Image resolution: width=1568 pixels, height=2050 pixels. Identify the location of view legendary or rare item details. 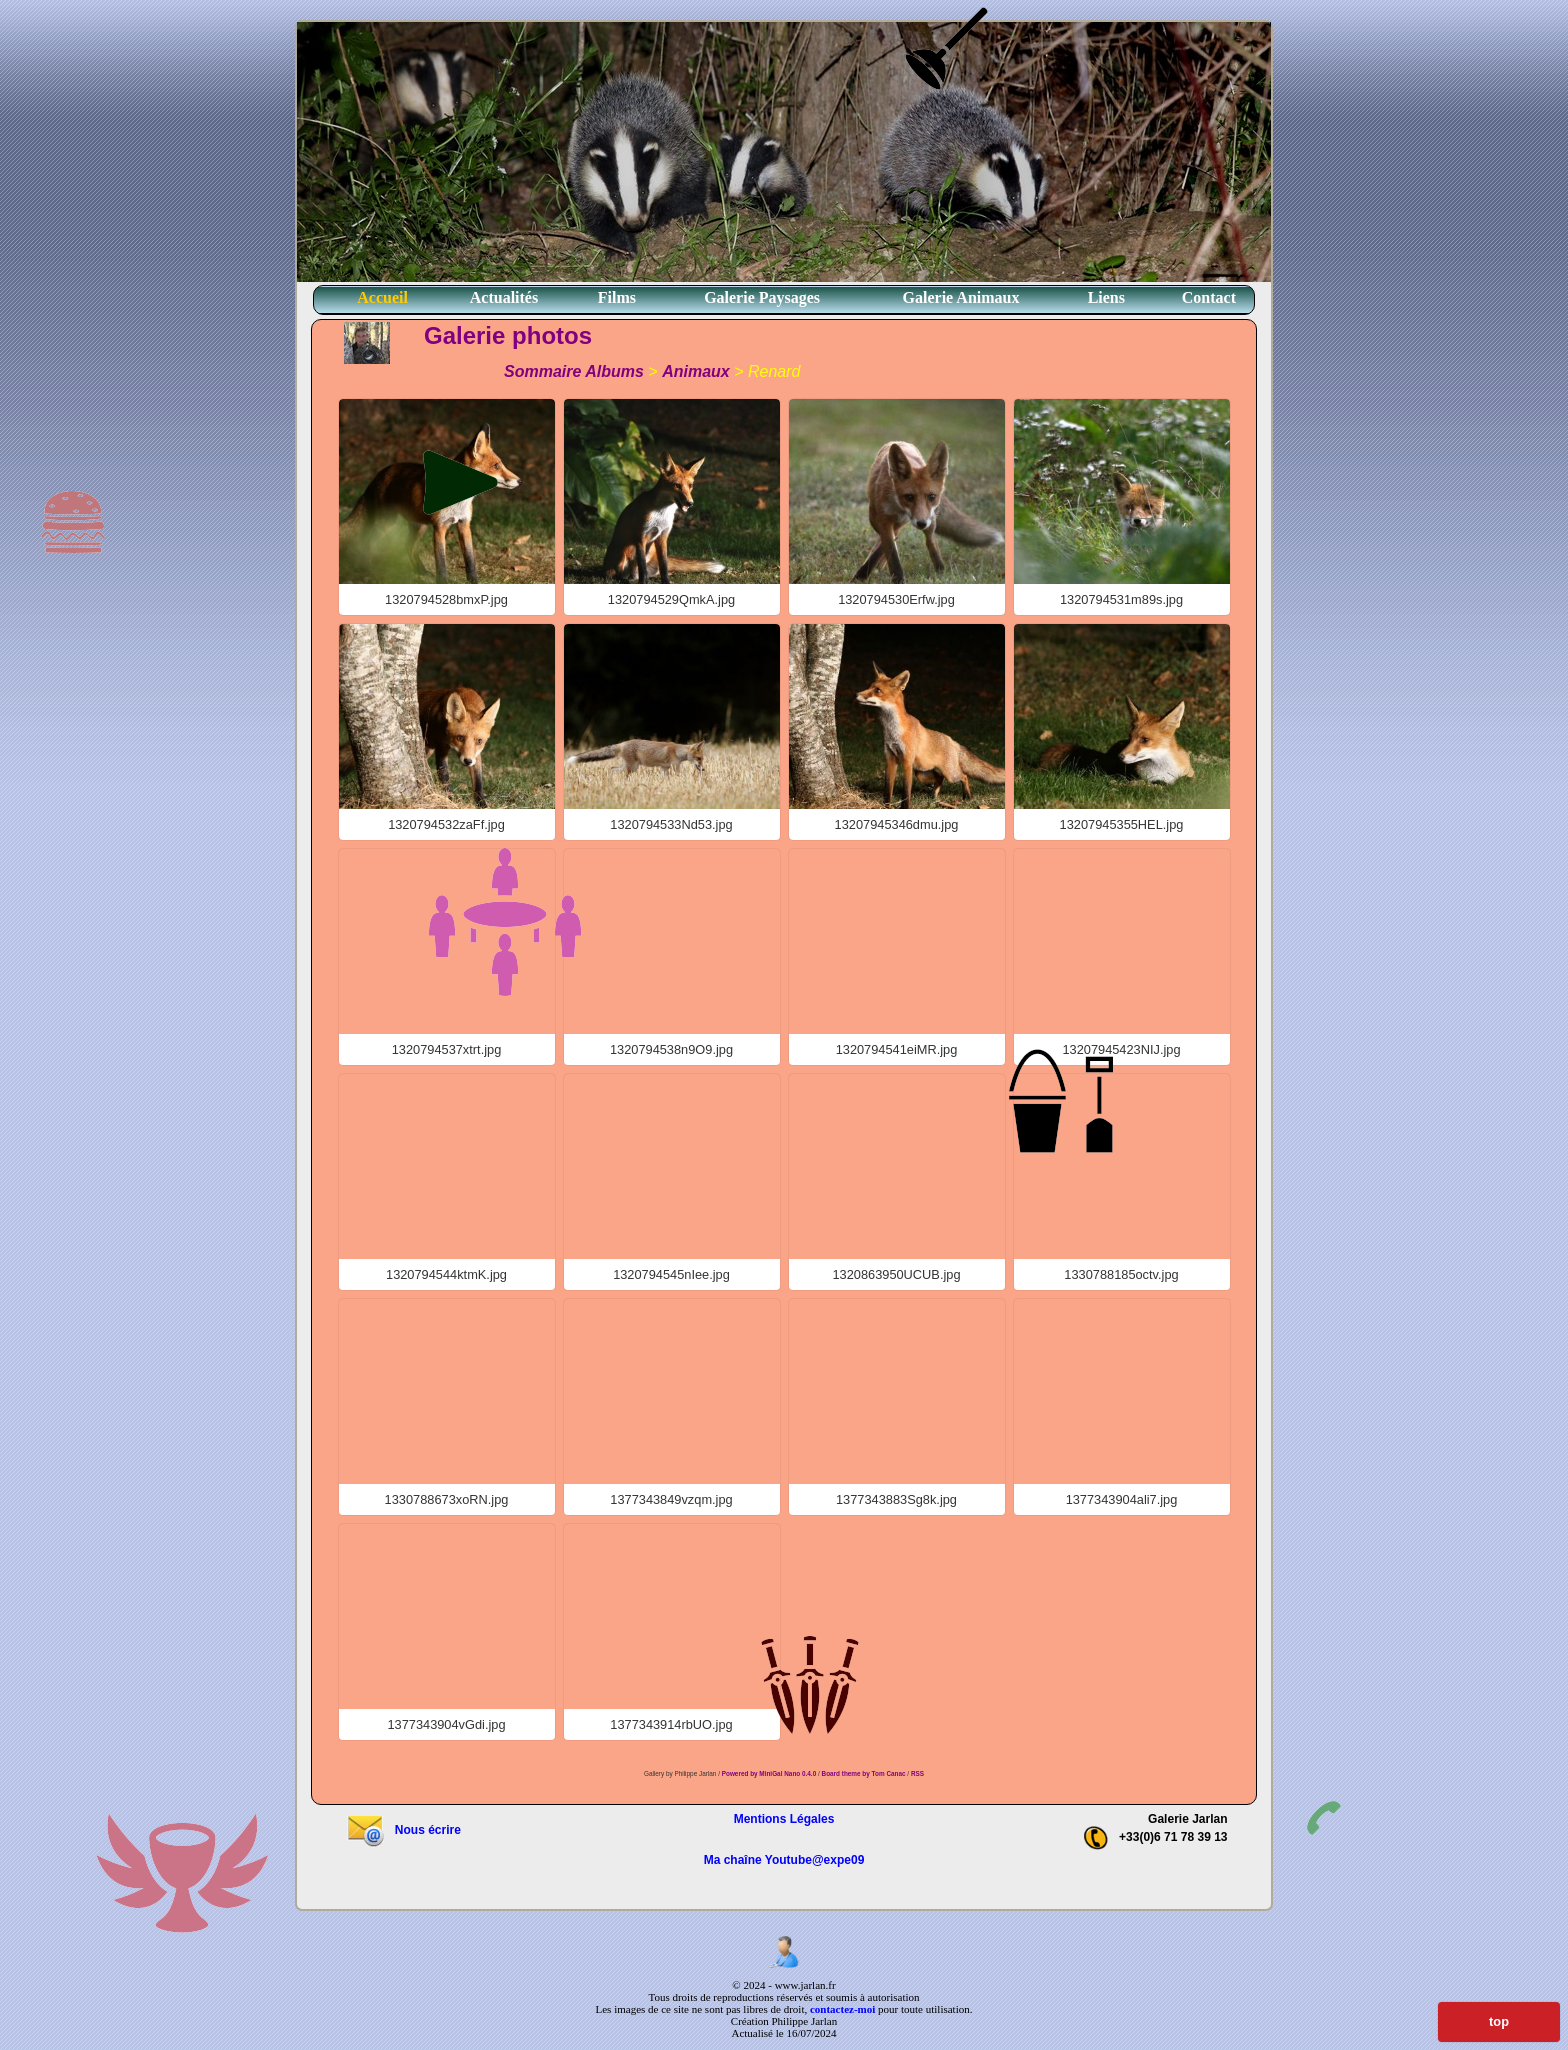
(182, 1869).